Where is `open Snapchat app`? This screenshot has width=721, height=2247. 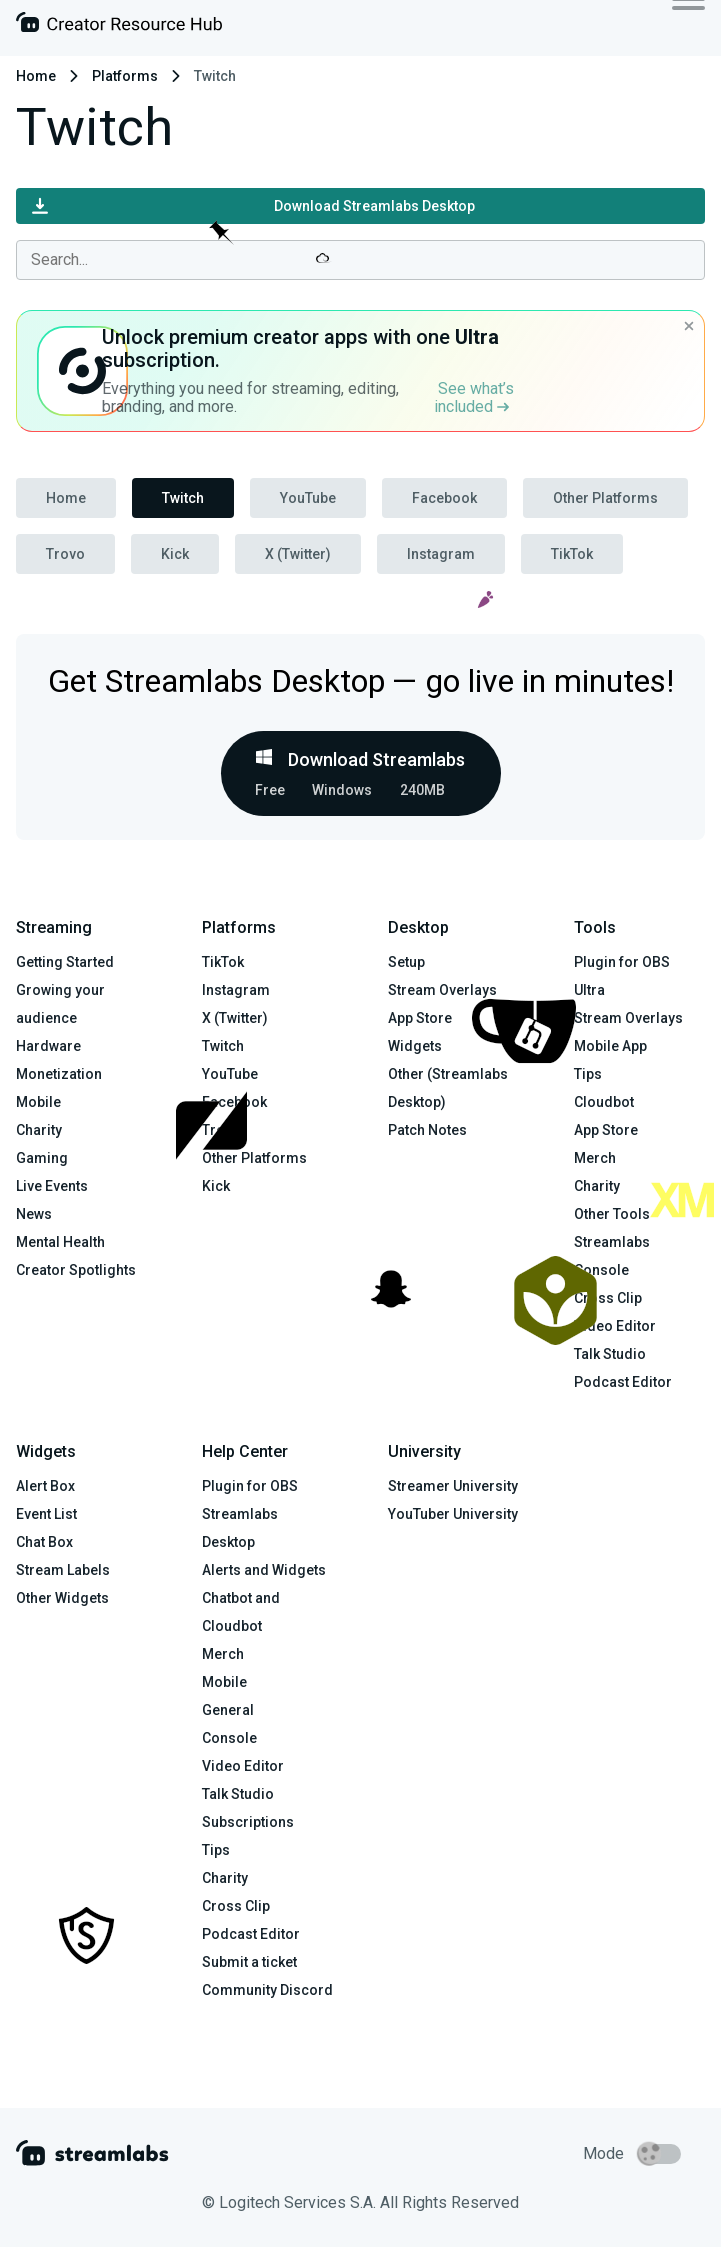 open Snapchat app is located at coordinates (391, 1289).